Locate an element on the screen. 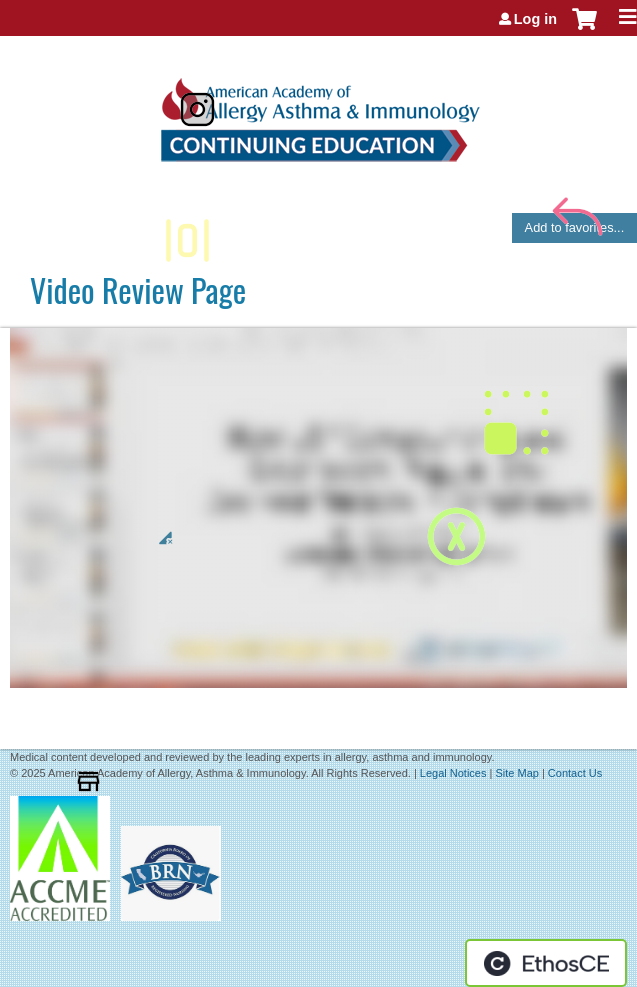  reply to a message is located at coordinates (577, 216).